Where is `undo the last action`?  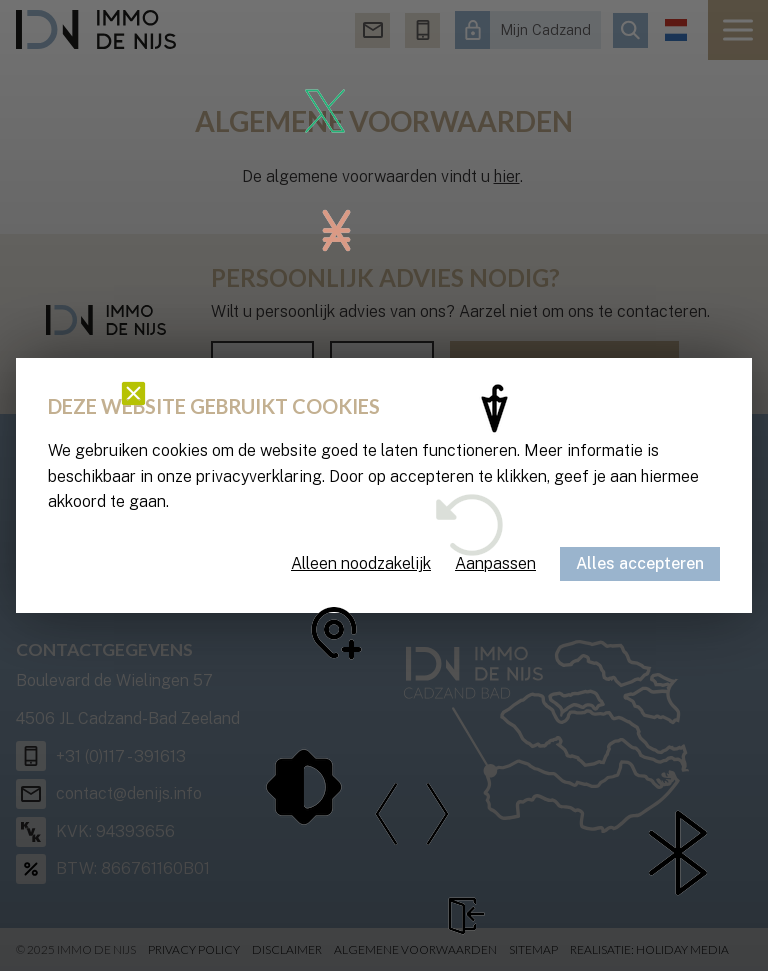 undo the last action is located at coordinates (472, 525).